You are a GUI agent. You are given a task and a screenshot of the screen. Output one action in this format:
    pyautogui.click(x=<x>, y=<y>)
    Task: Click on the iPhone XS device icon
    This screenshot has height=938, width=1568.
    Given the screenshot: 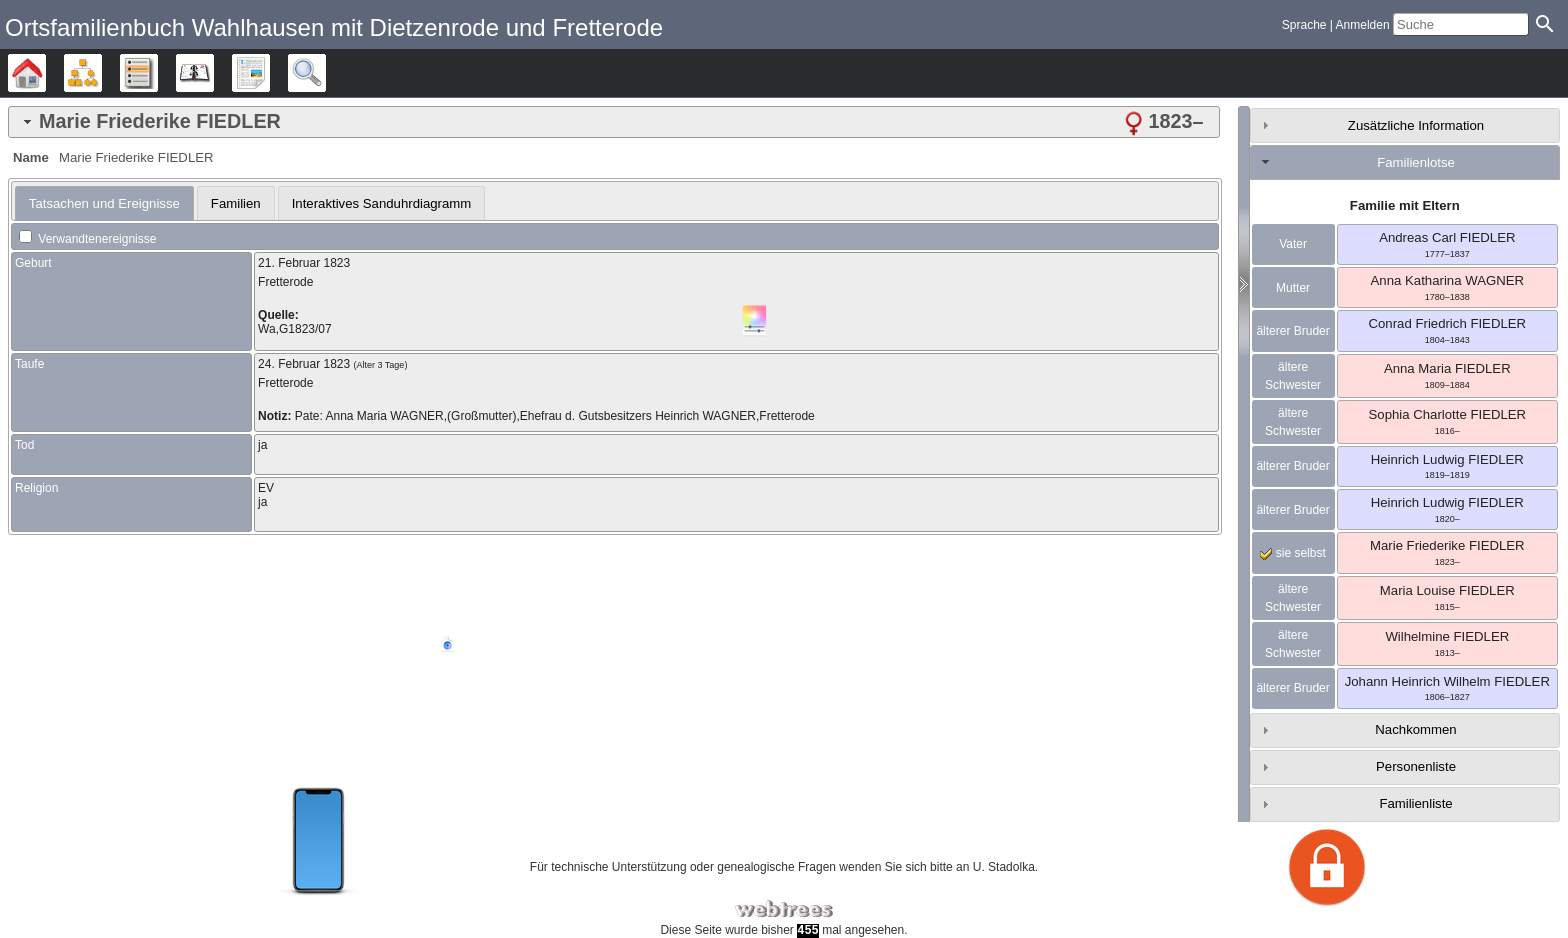 What is the action you would take?
    pyautogui.click(x=318, y=841)
    